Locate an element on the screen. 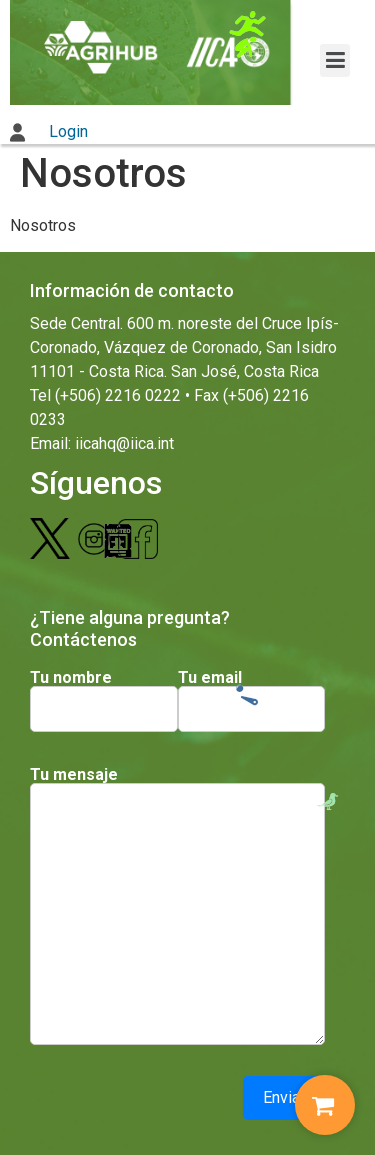 This screenshot has width=375, height=1155. indicates a beach or coastal location is located at coordinates (327, 801).